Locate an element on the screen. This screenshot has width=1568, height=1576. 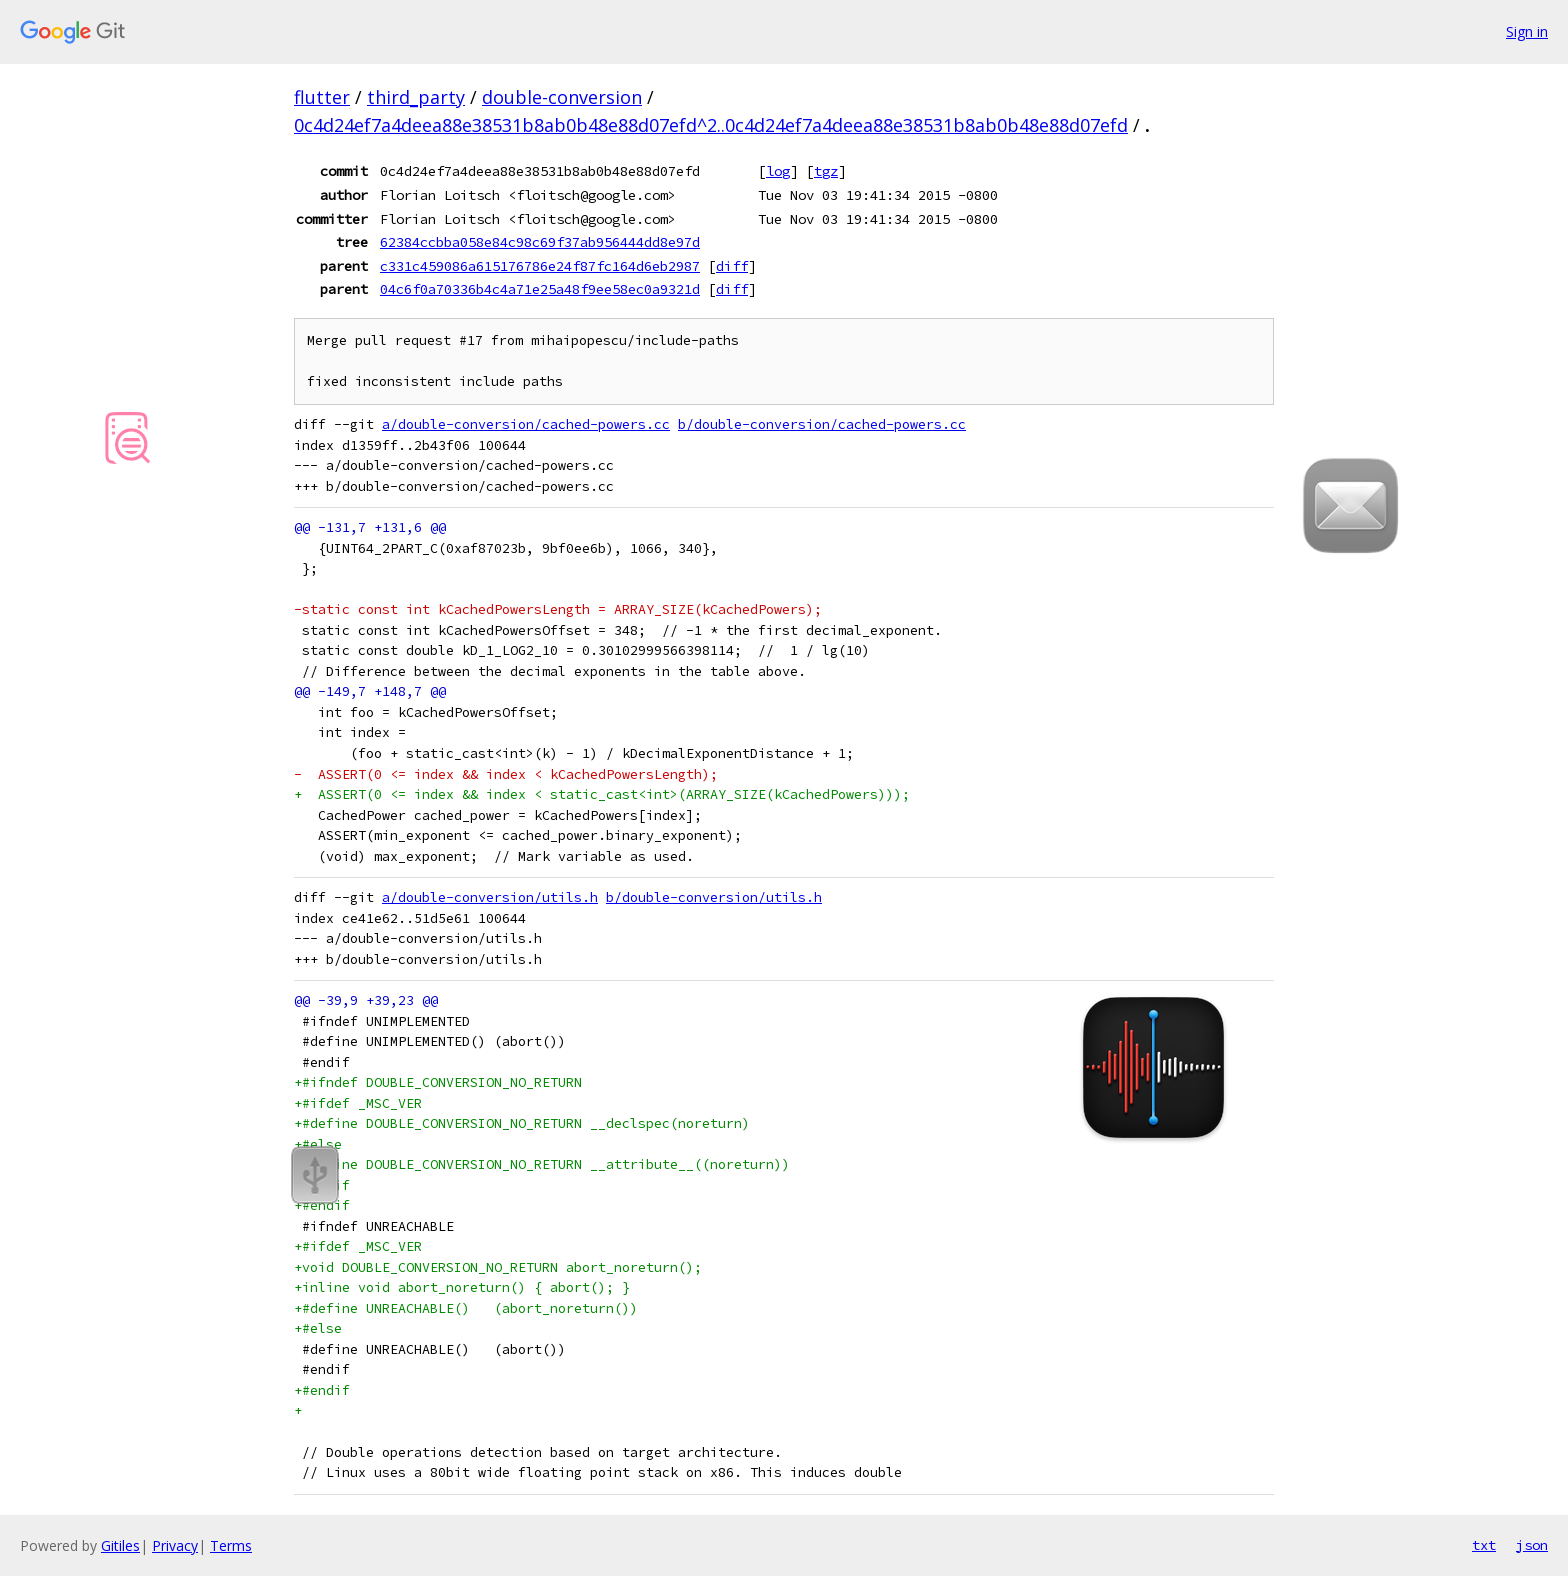
open voice memos app is located at coordinates (1153, 1067).